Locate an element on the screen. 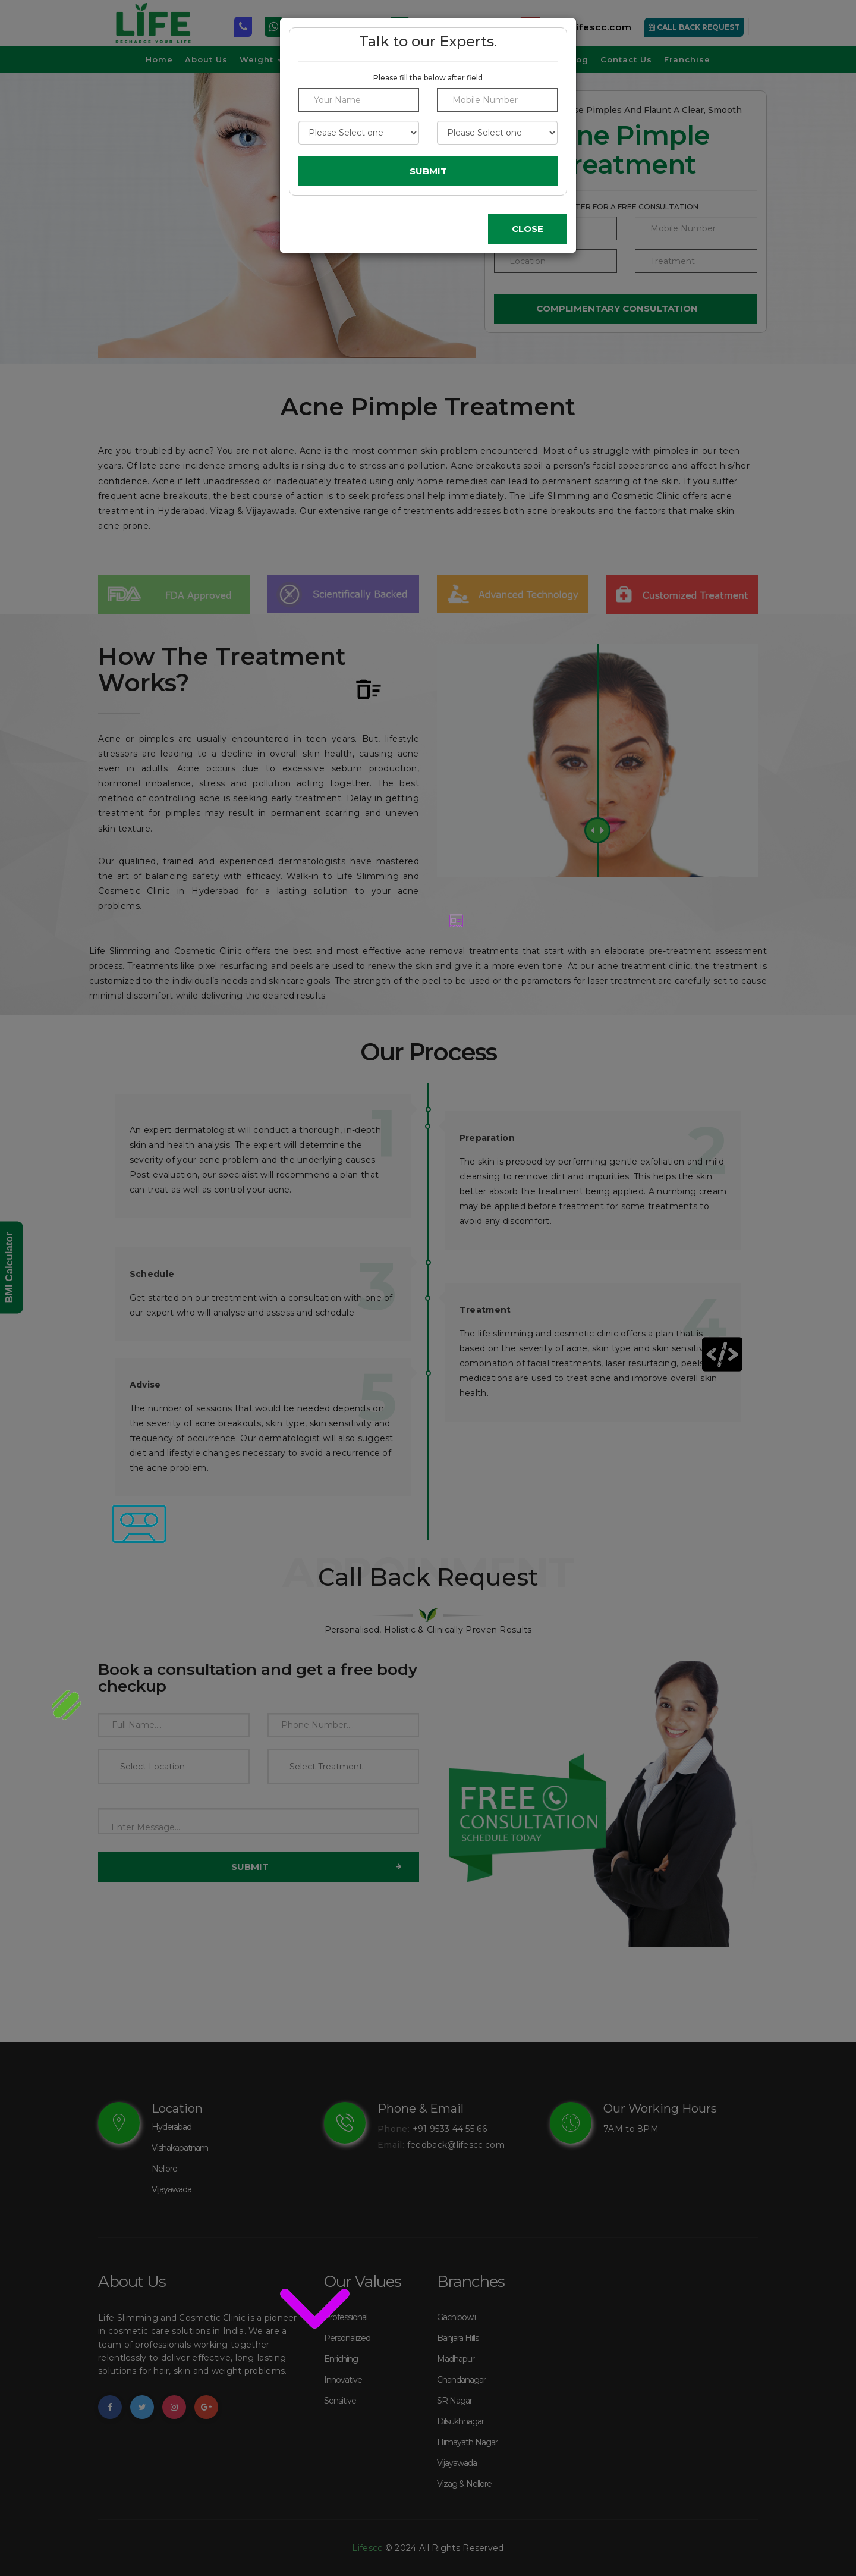  expand a dropdown menu or collapsed section is located at coordinates (314, 2308).